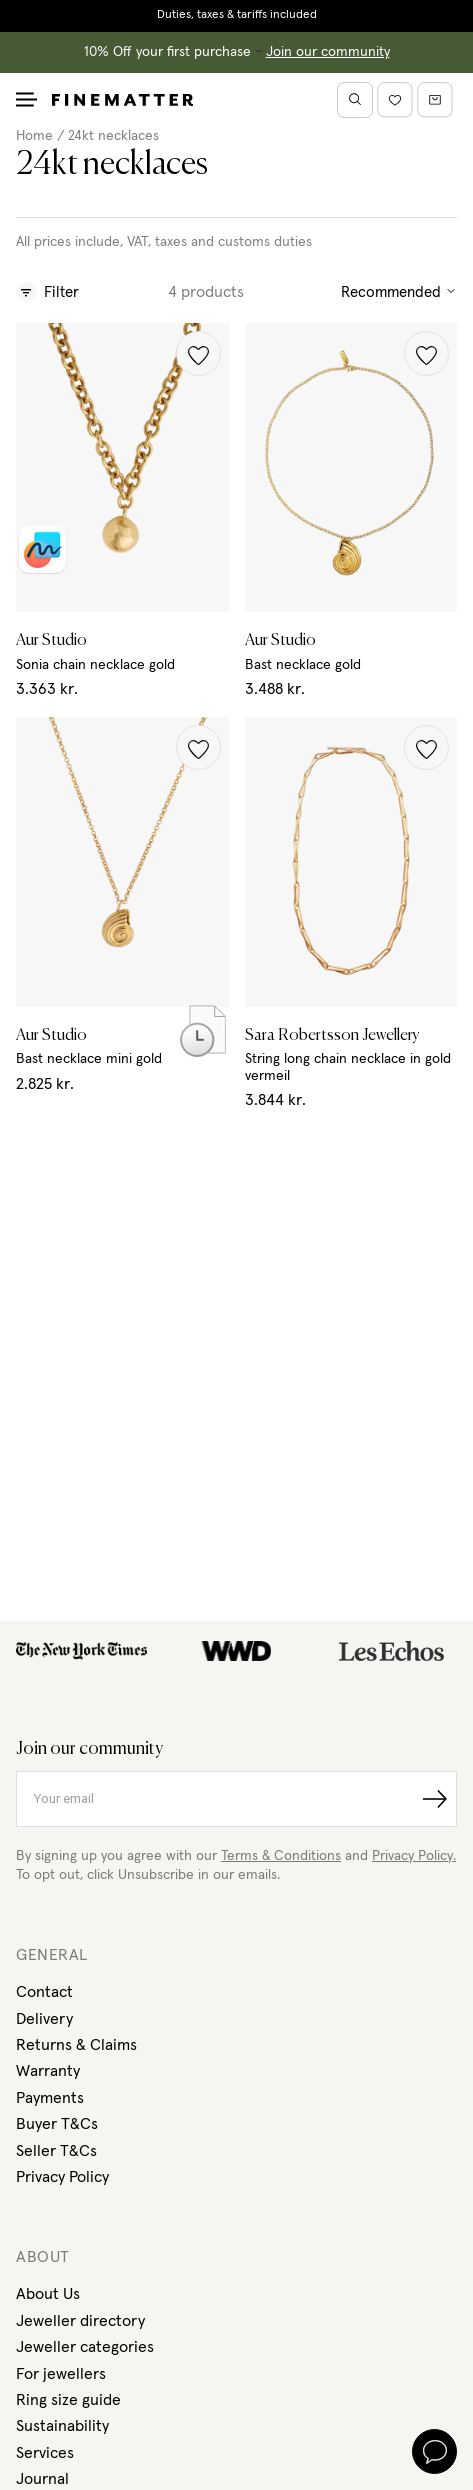  I want to click on open freeform app for collaborative brainstorming, so click(42, 549).